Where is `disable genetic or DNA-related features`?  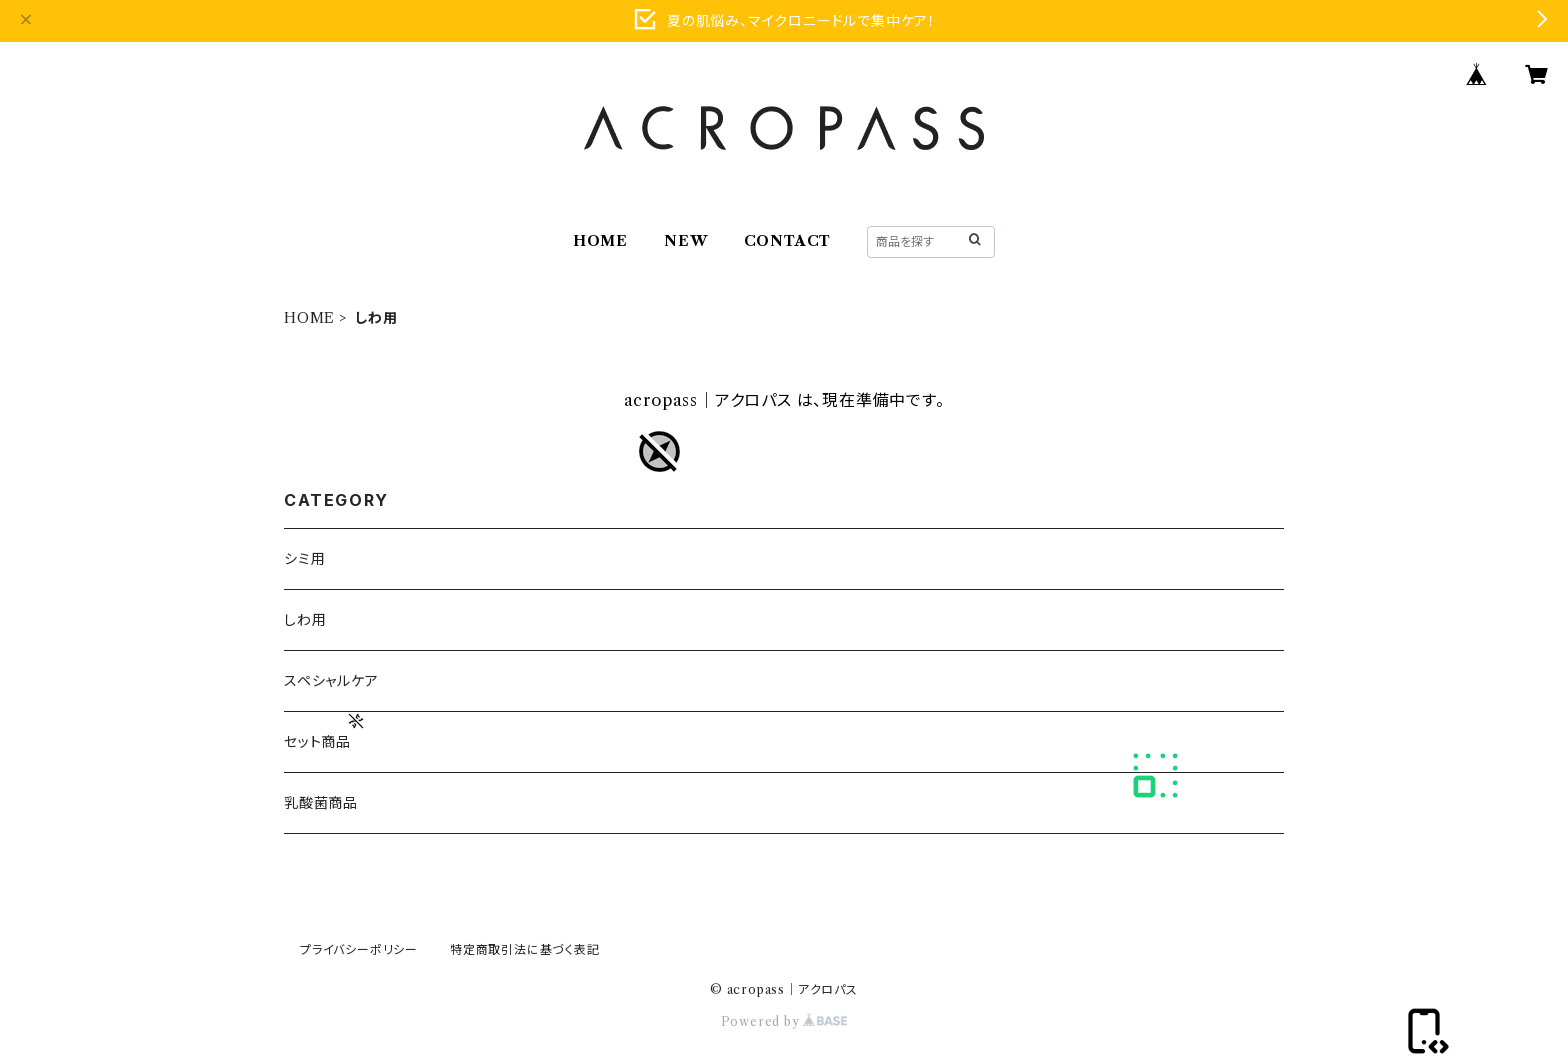 disable genetic or DNA-related features is located at coordinates (356, 721).